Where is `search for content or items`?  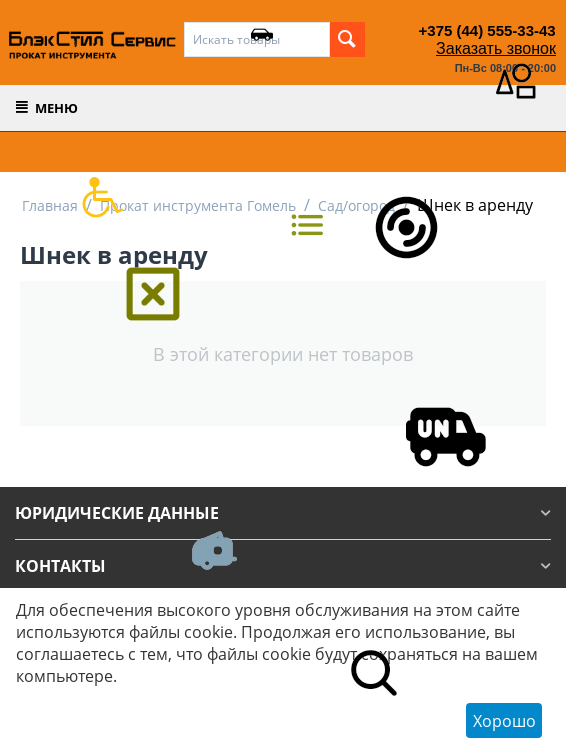 search for content or items is located at coordinates (374, 673).